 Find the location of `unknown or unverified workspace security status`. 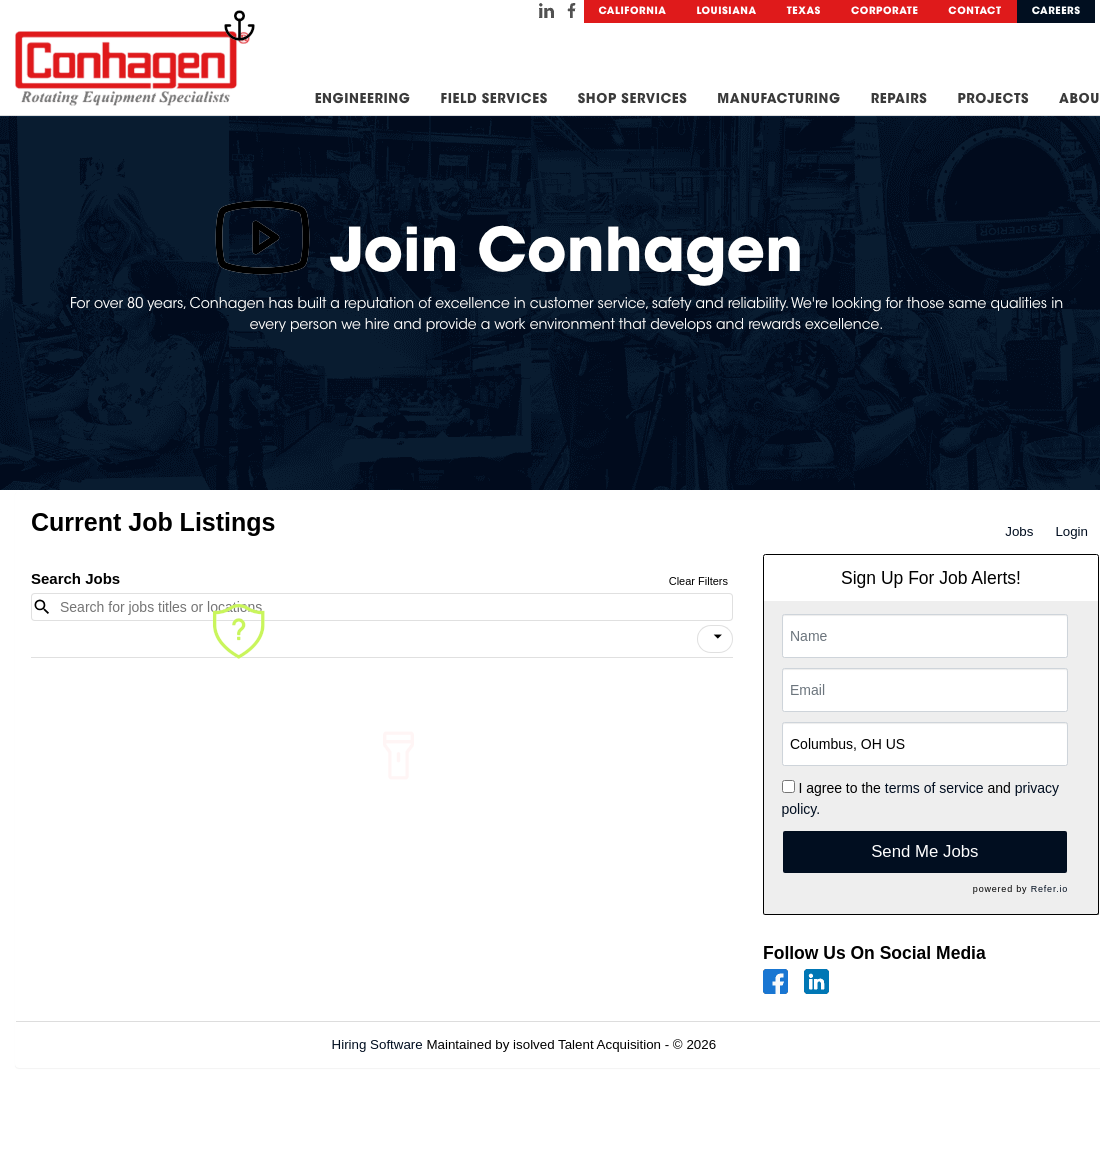

unknown or unverified workspace security status is located at coordinates (238, 631).